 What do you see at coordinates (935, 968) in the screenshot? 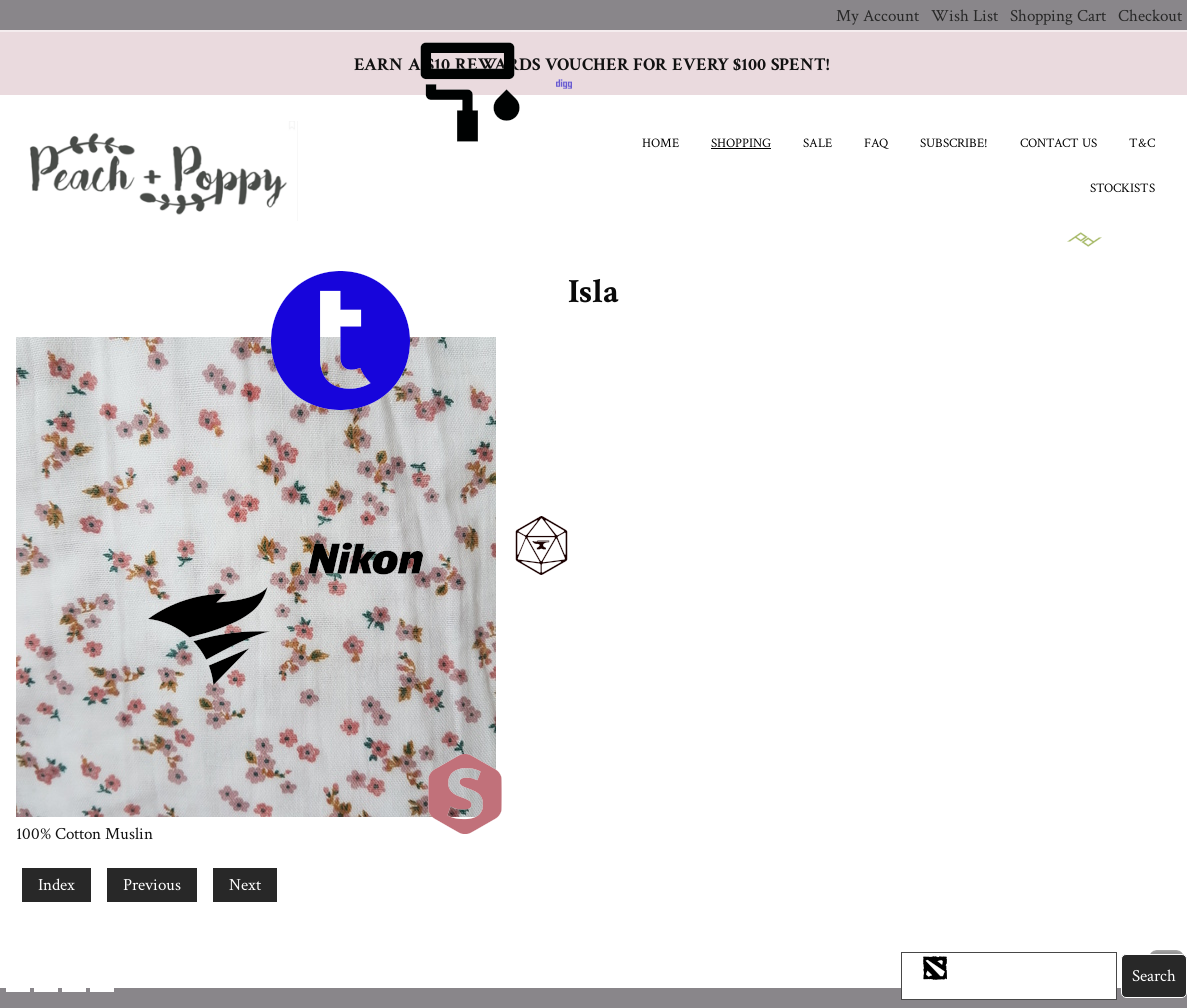
I see `launch Dota 2 game` at bounding box center [935, 968].